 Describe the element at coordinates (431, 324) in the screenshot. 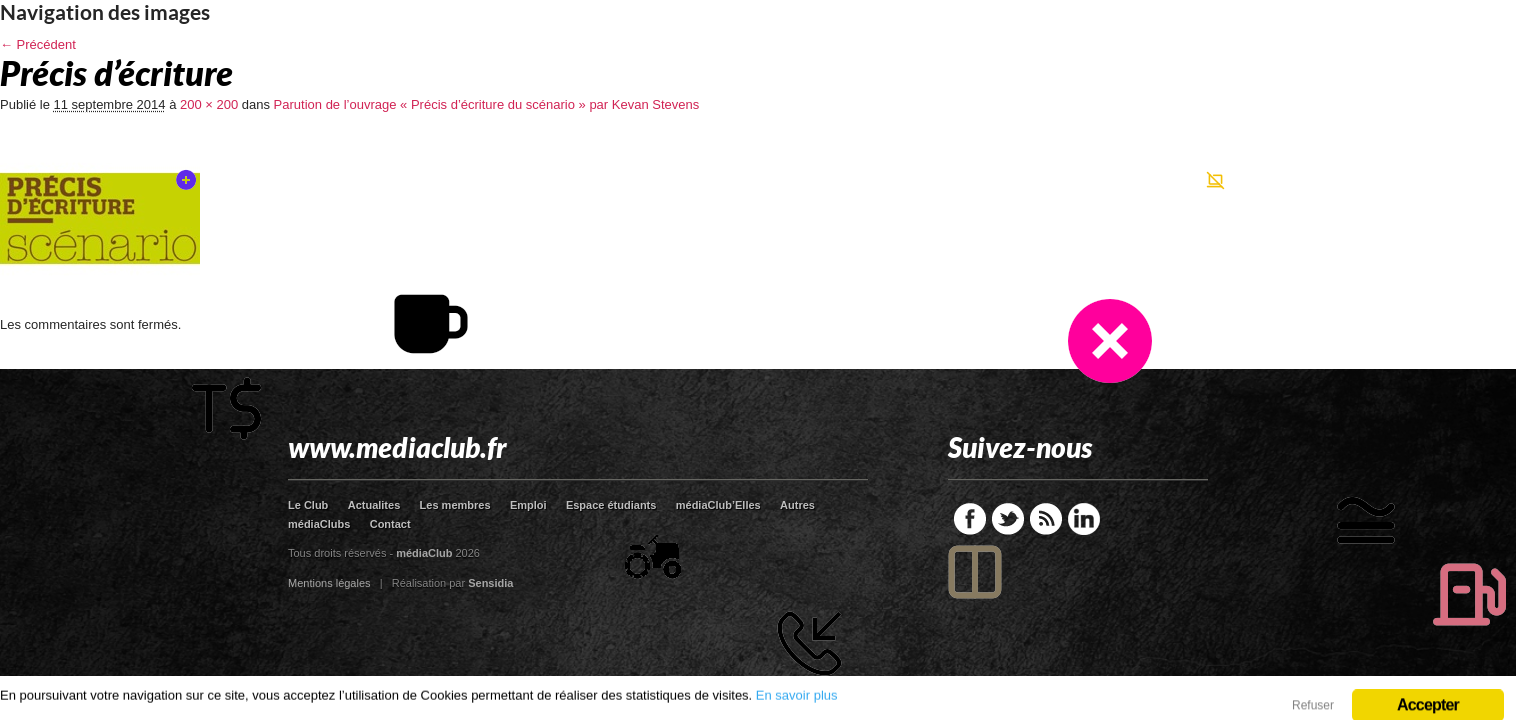

I see `access coffee break or break time features` at that location.